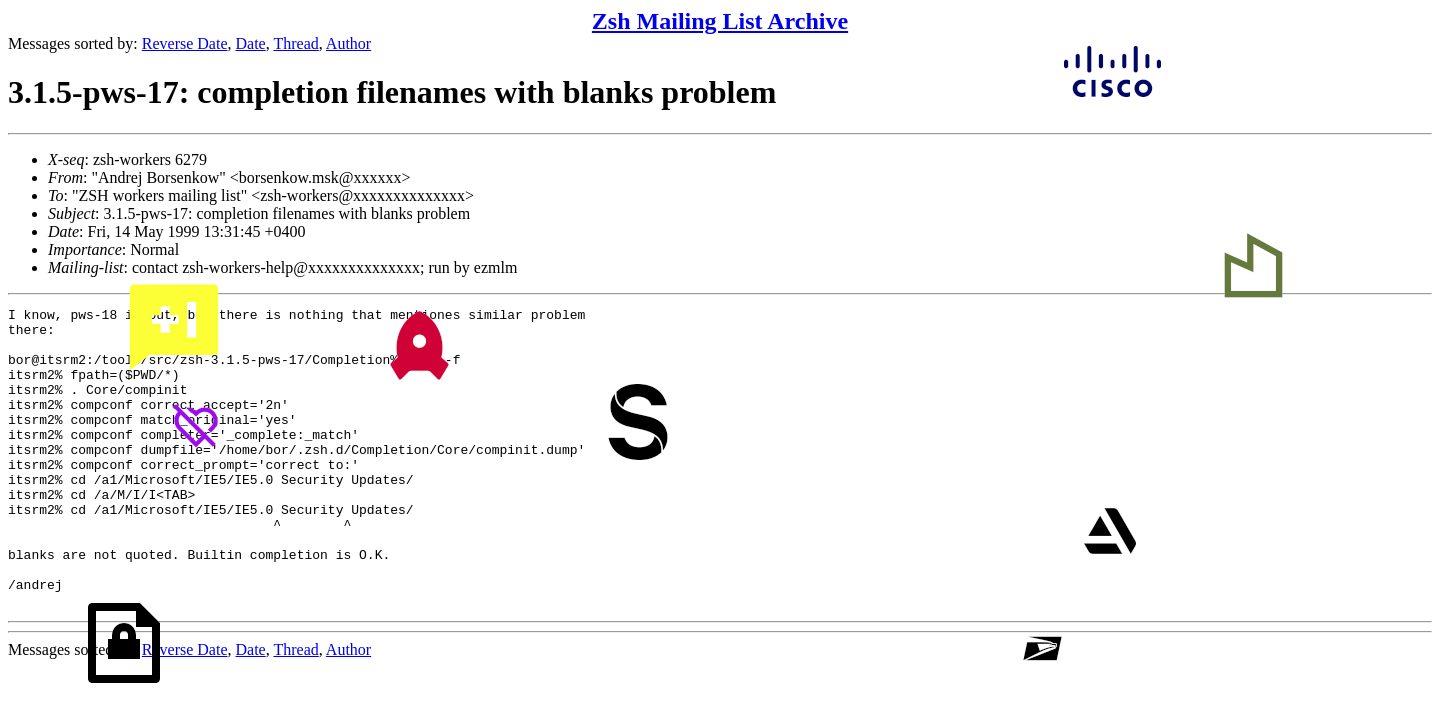 This screenshot has width=1440, height=727. What do you see at coordinates (1042, 648) in the screenshot?
I see `united states postal service logo` at bounding box center [1042, 648].